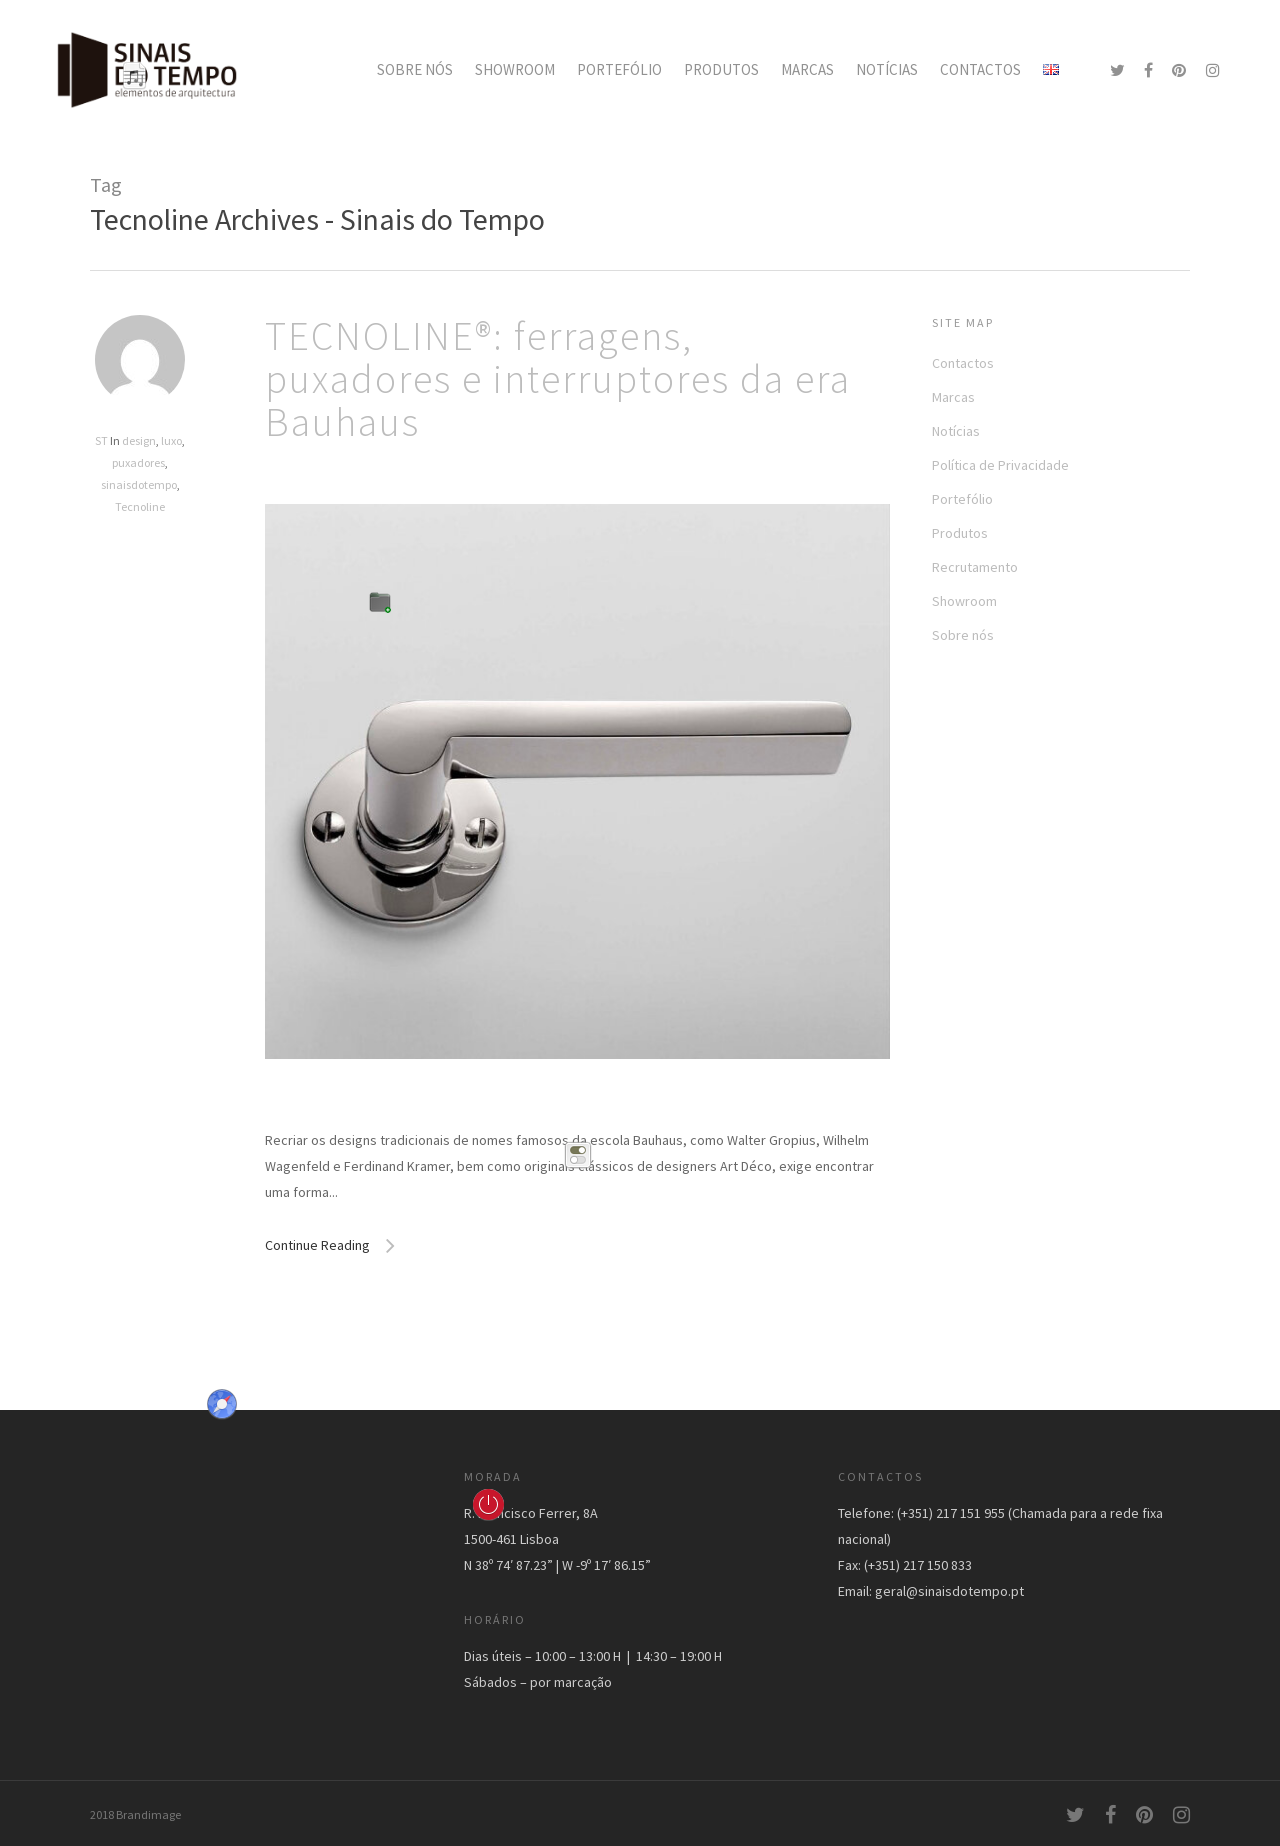 Image resolution: width=1280 pixels, height=1846 pixels. I want to click on shut down or power off the system, so click(489, 1505).